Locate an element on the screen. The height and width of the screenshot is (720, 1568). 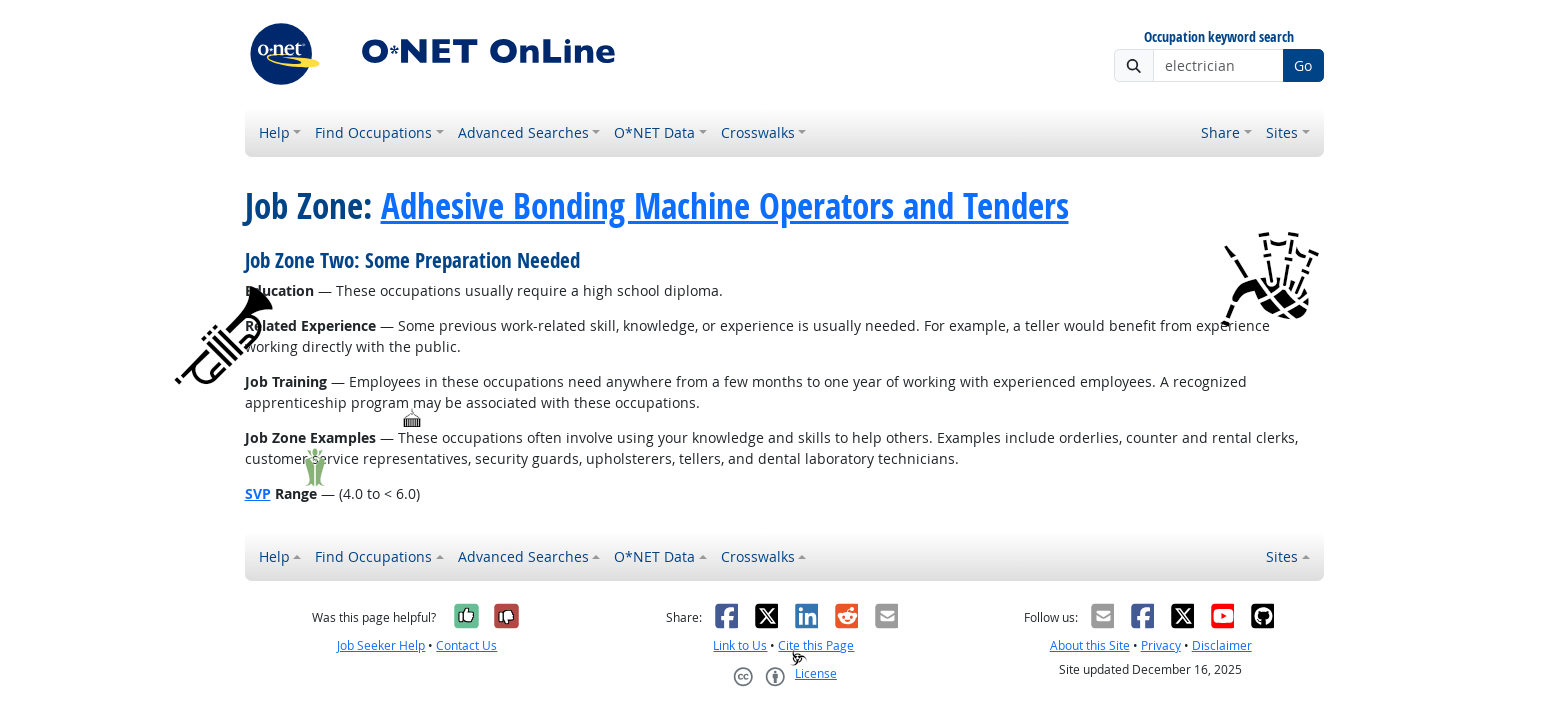
view inventory or storage contents is located at coordinates (412, 418).